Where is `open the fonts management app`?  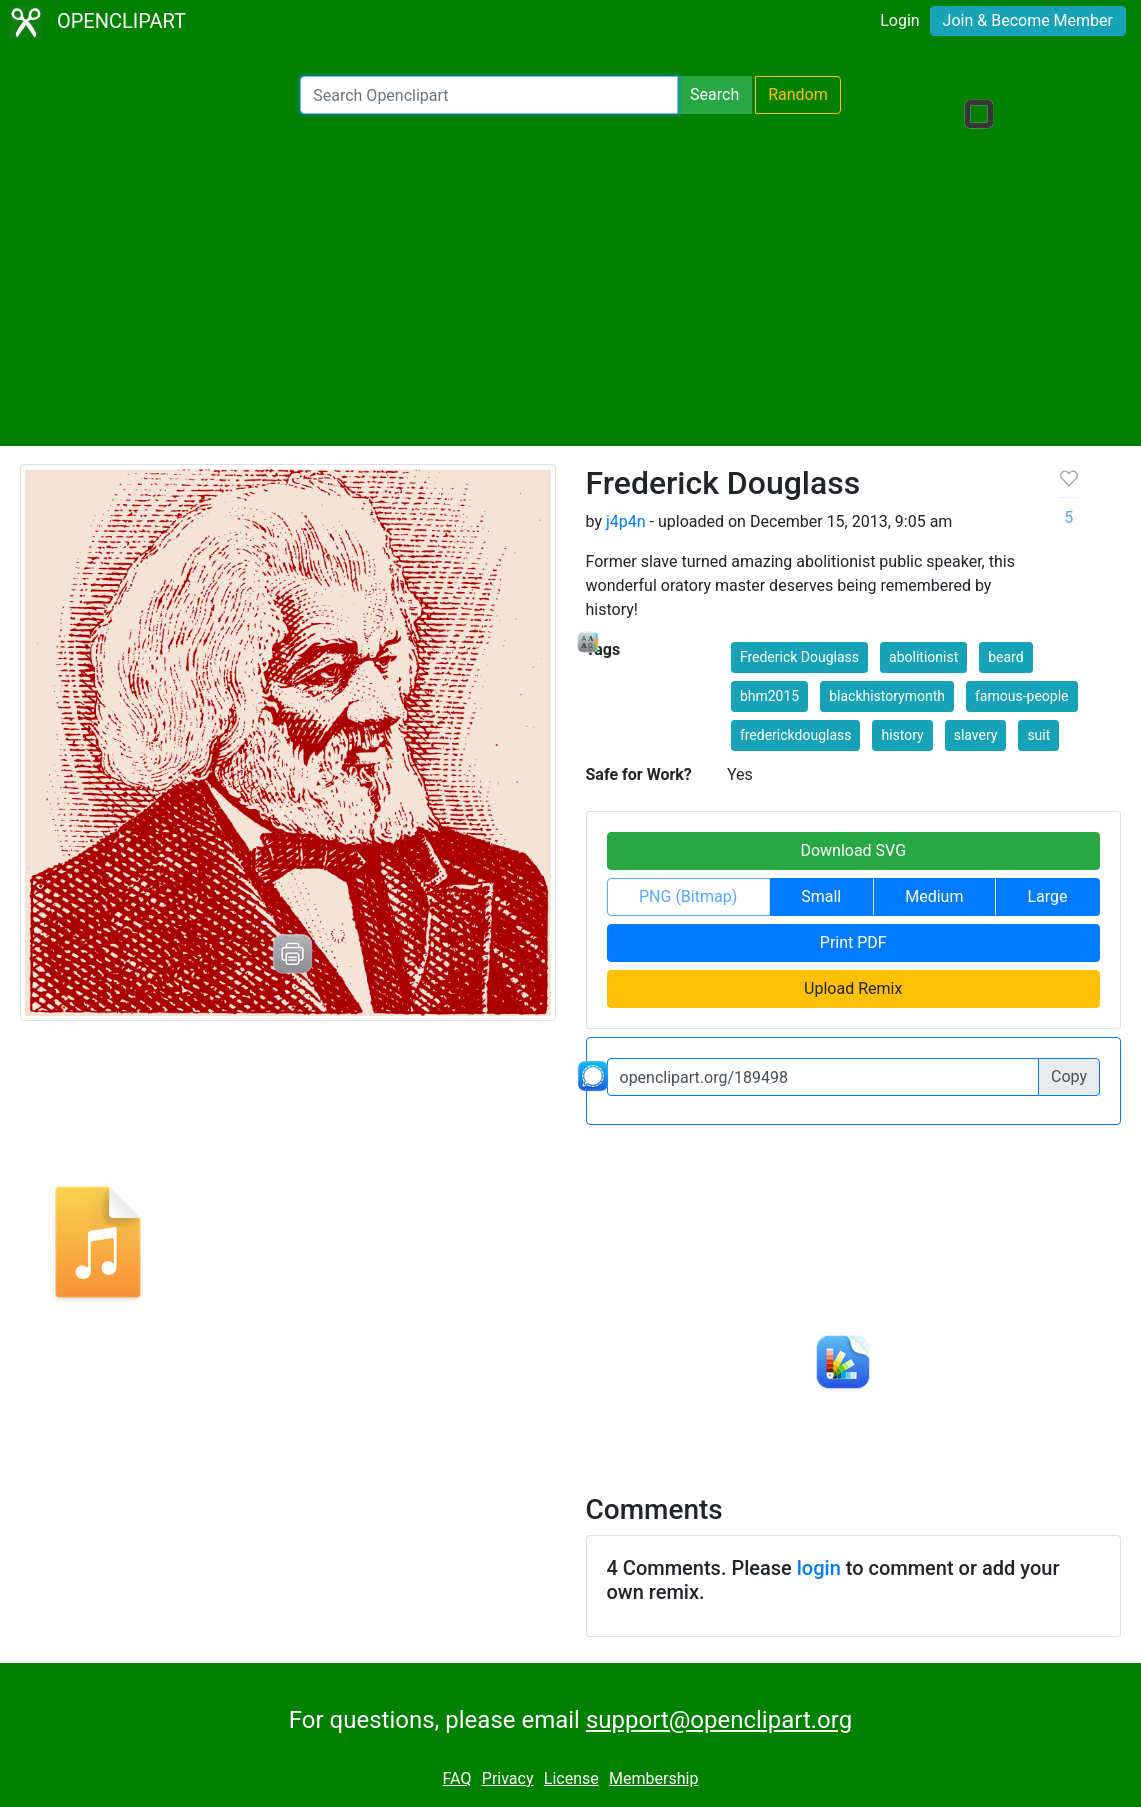 open the fonts management app is located at coordinates (588, 642).